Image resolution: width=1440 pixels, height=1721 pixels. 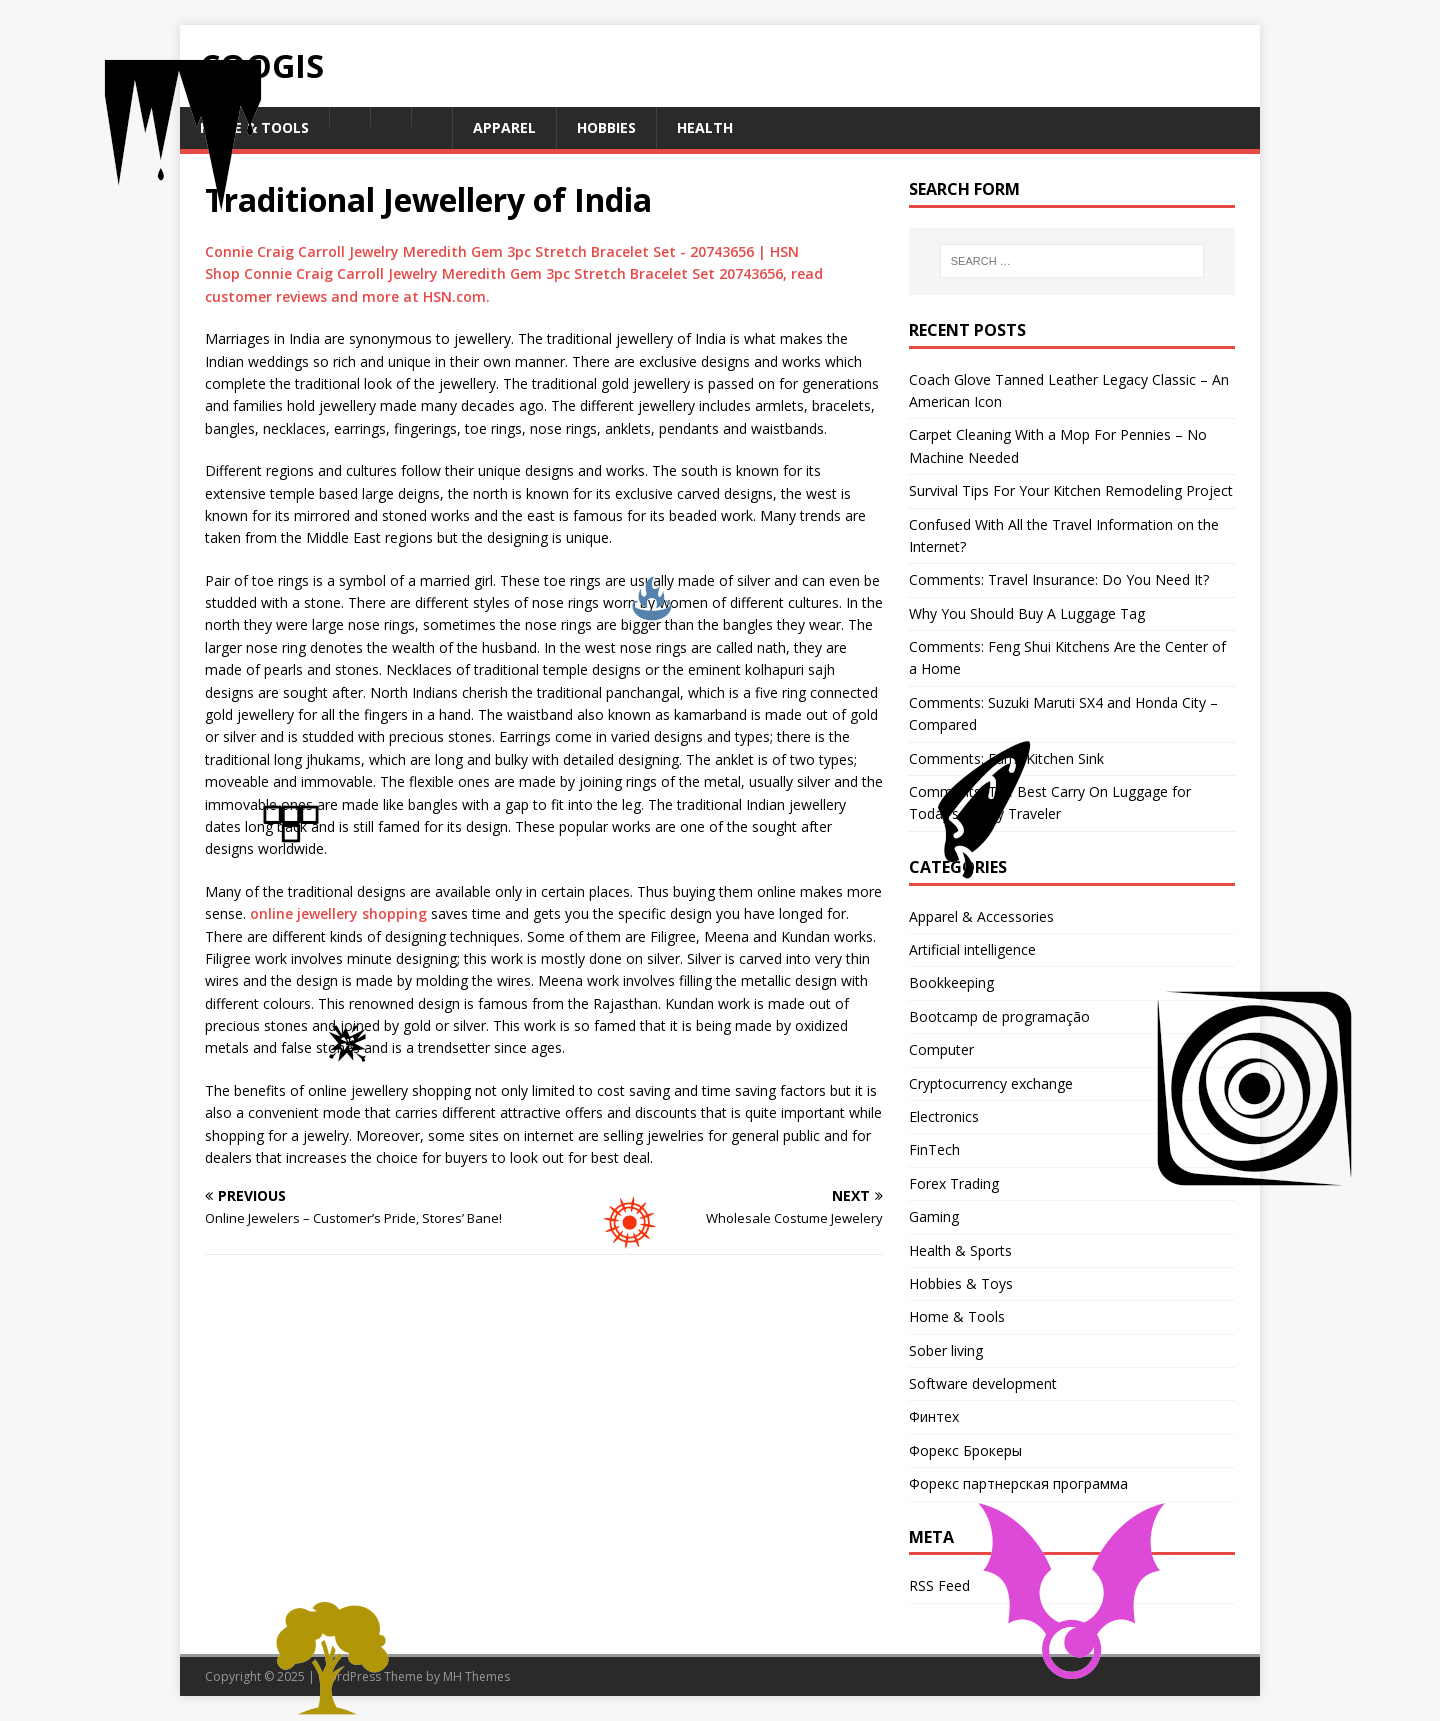 I want to click on bat-themed game faction or guild emblem, so click(x=1071, y=1592).